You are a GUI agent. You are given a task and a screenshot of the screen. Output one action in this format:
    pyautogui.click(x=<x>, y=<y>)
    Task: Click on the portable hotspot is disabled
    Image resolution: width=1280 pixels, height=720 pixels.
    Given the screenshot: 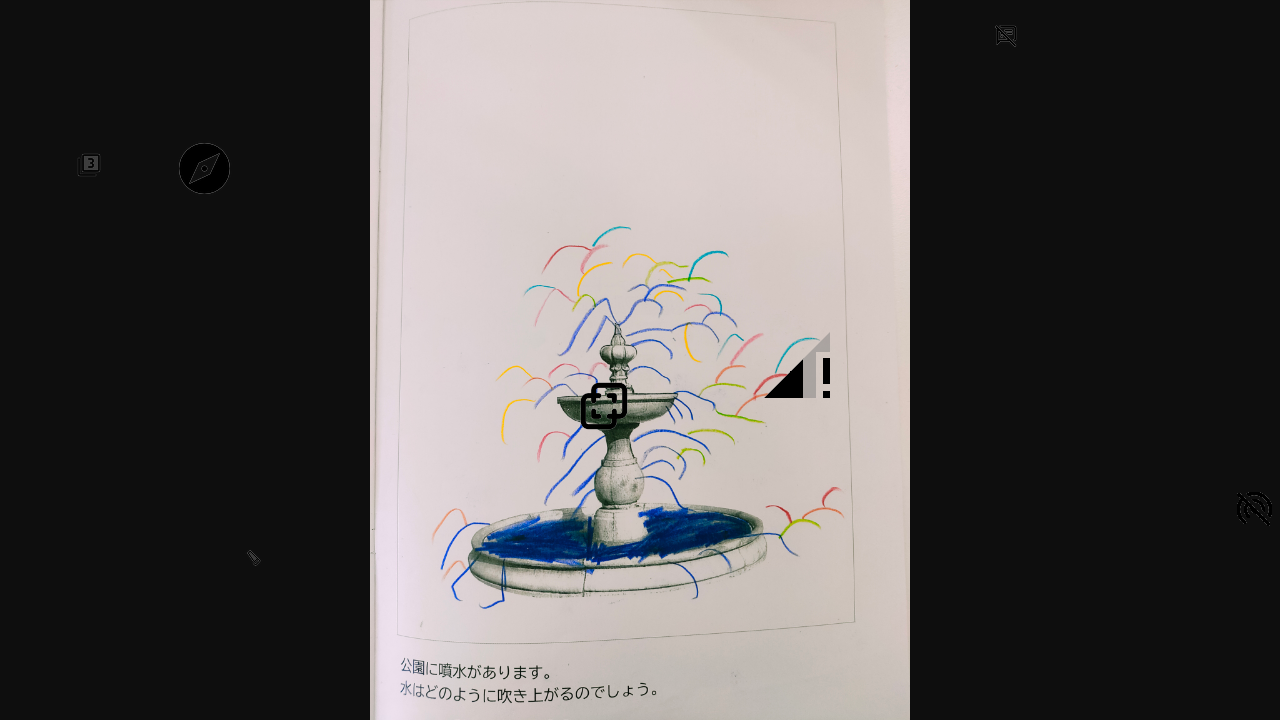 What is the action you would take?
    pyautogui.click(x=1254, y=509)
    